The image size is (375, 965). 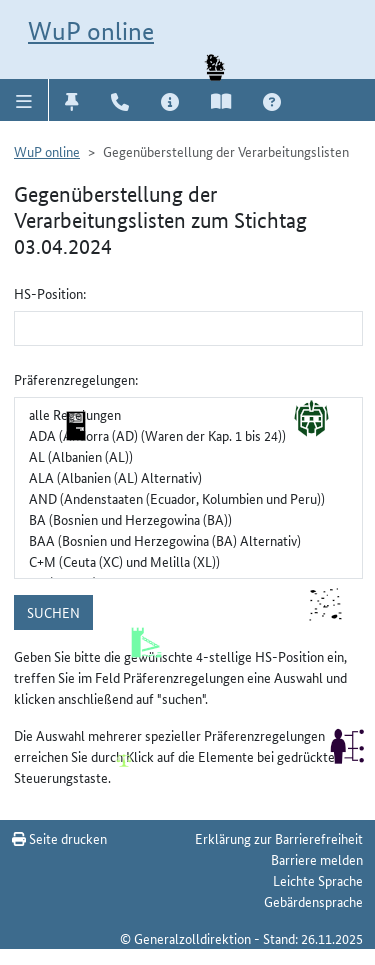 What do you see at coordinates (76, 426) in the screenshot?
I see `monitor door or entry point activity` at bounding box center [76, 426].